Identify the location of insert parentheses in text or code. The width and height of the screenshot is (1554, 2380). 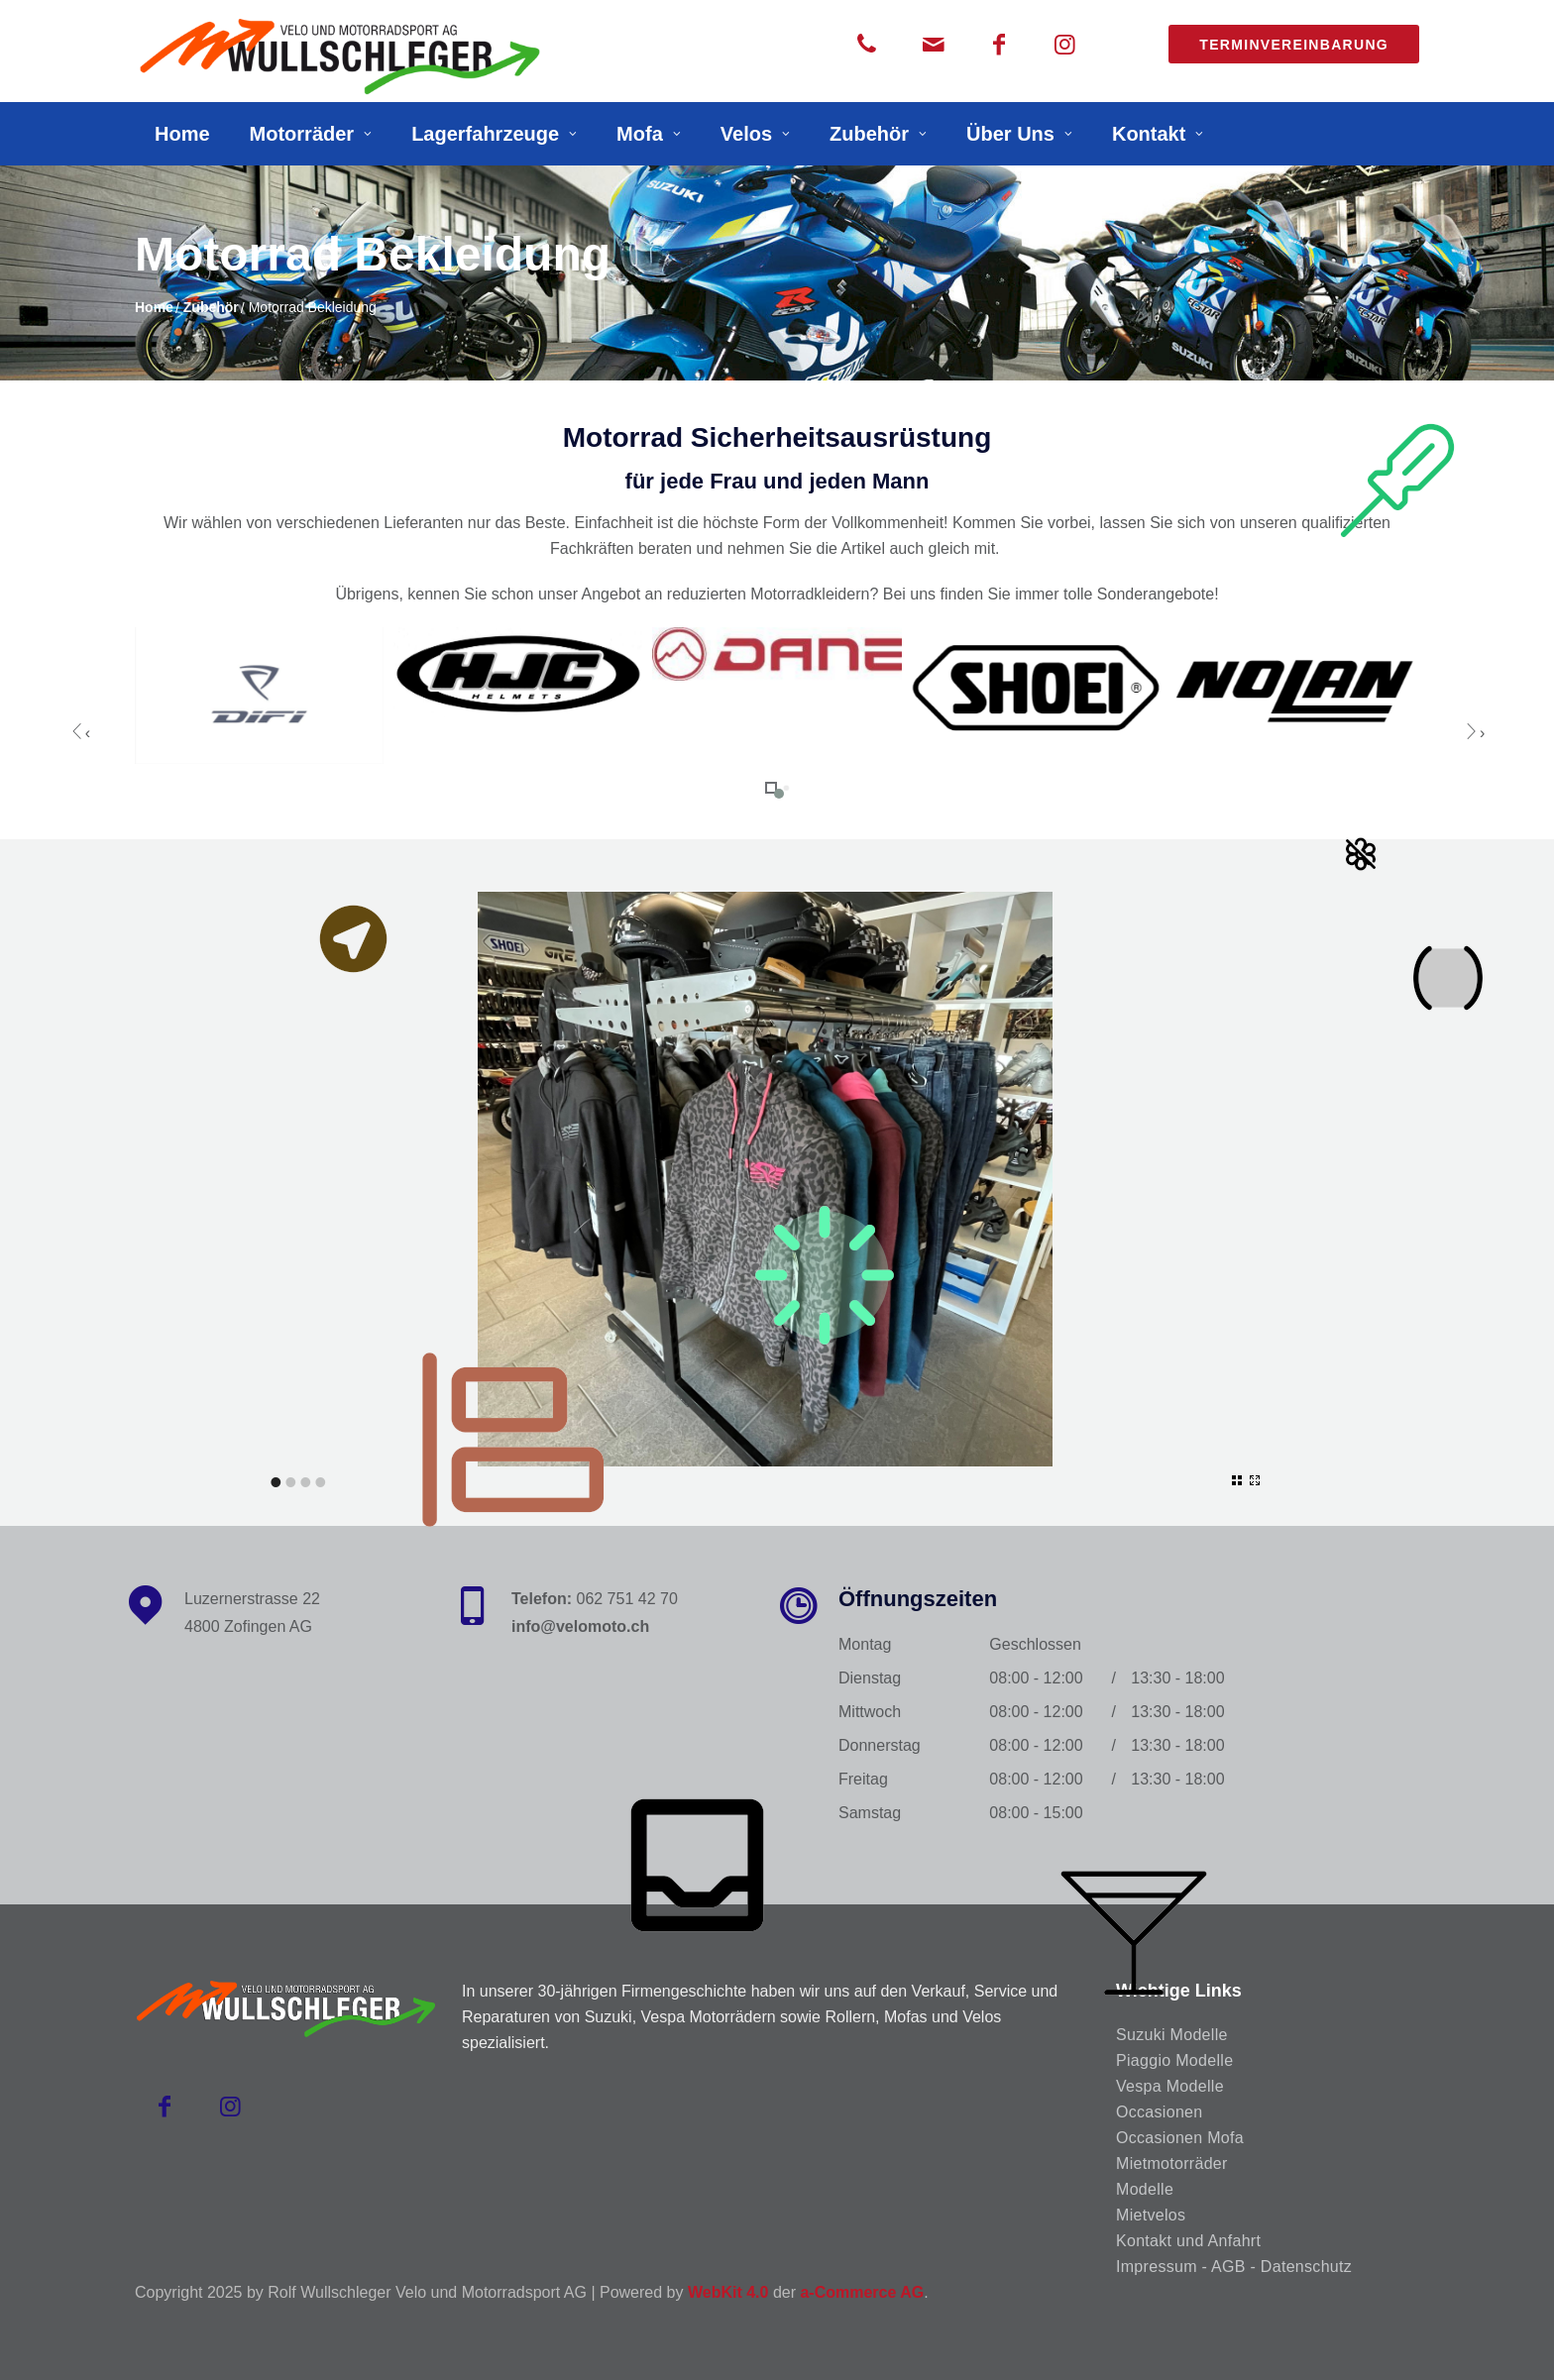
(1448, 978).